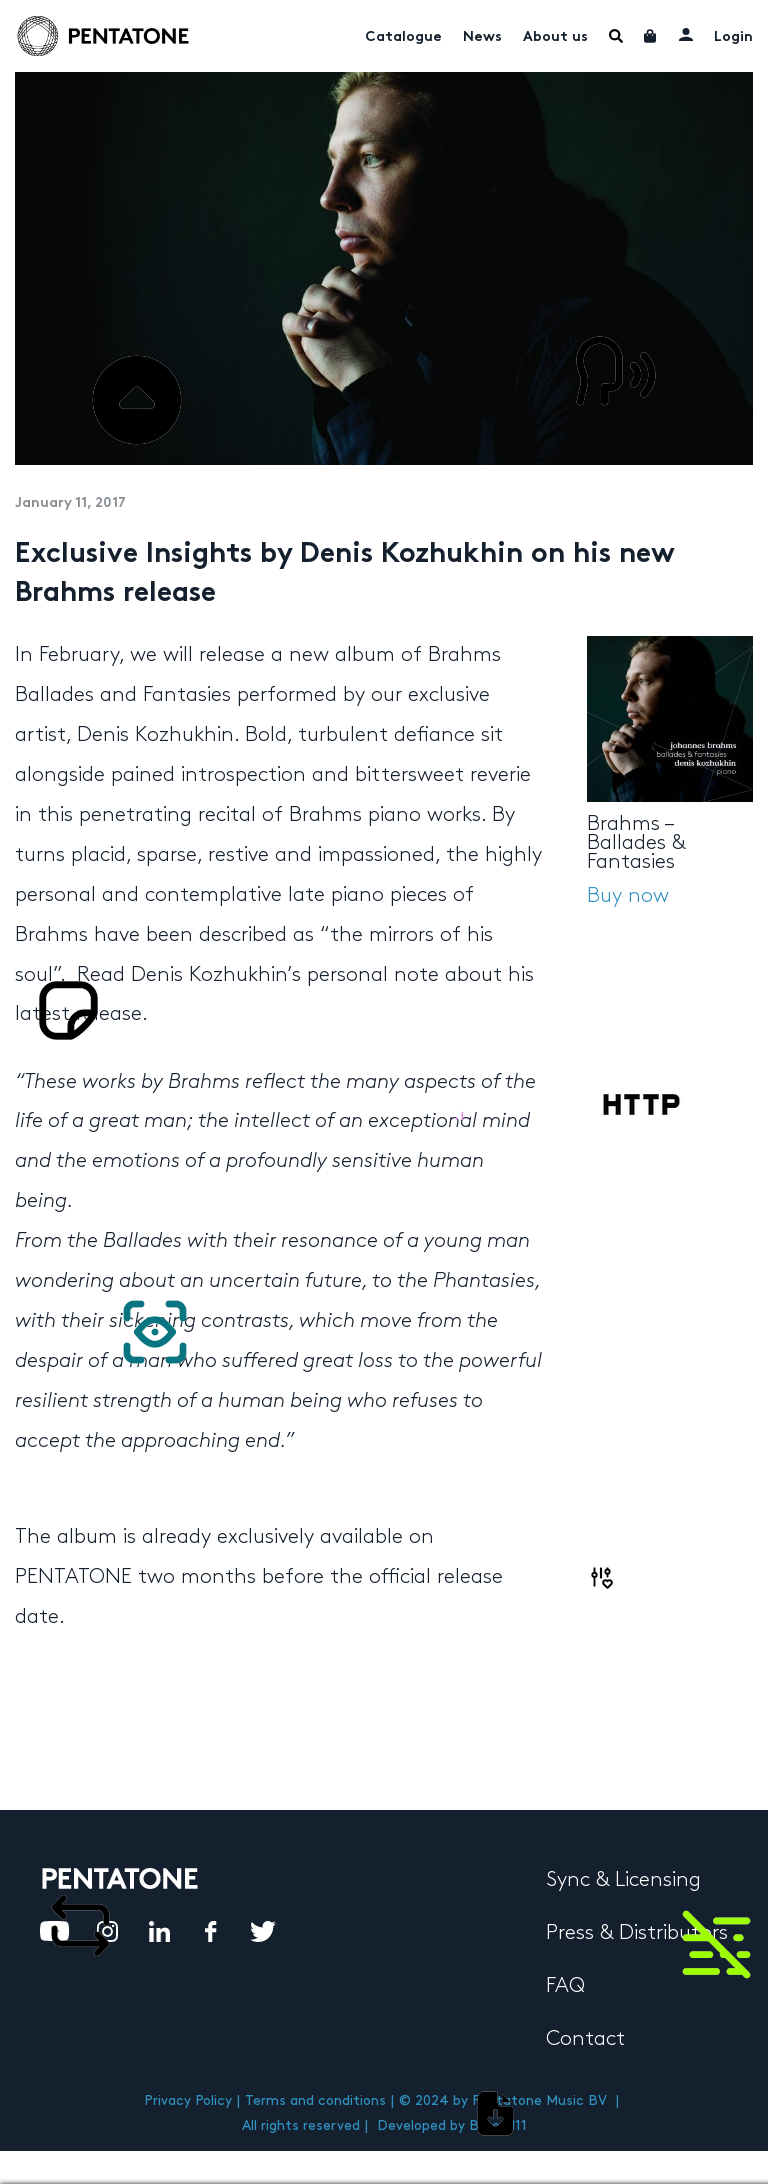  I want to click on customize favorite or liked item settings, so click(601, 1577).